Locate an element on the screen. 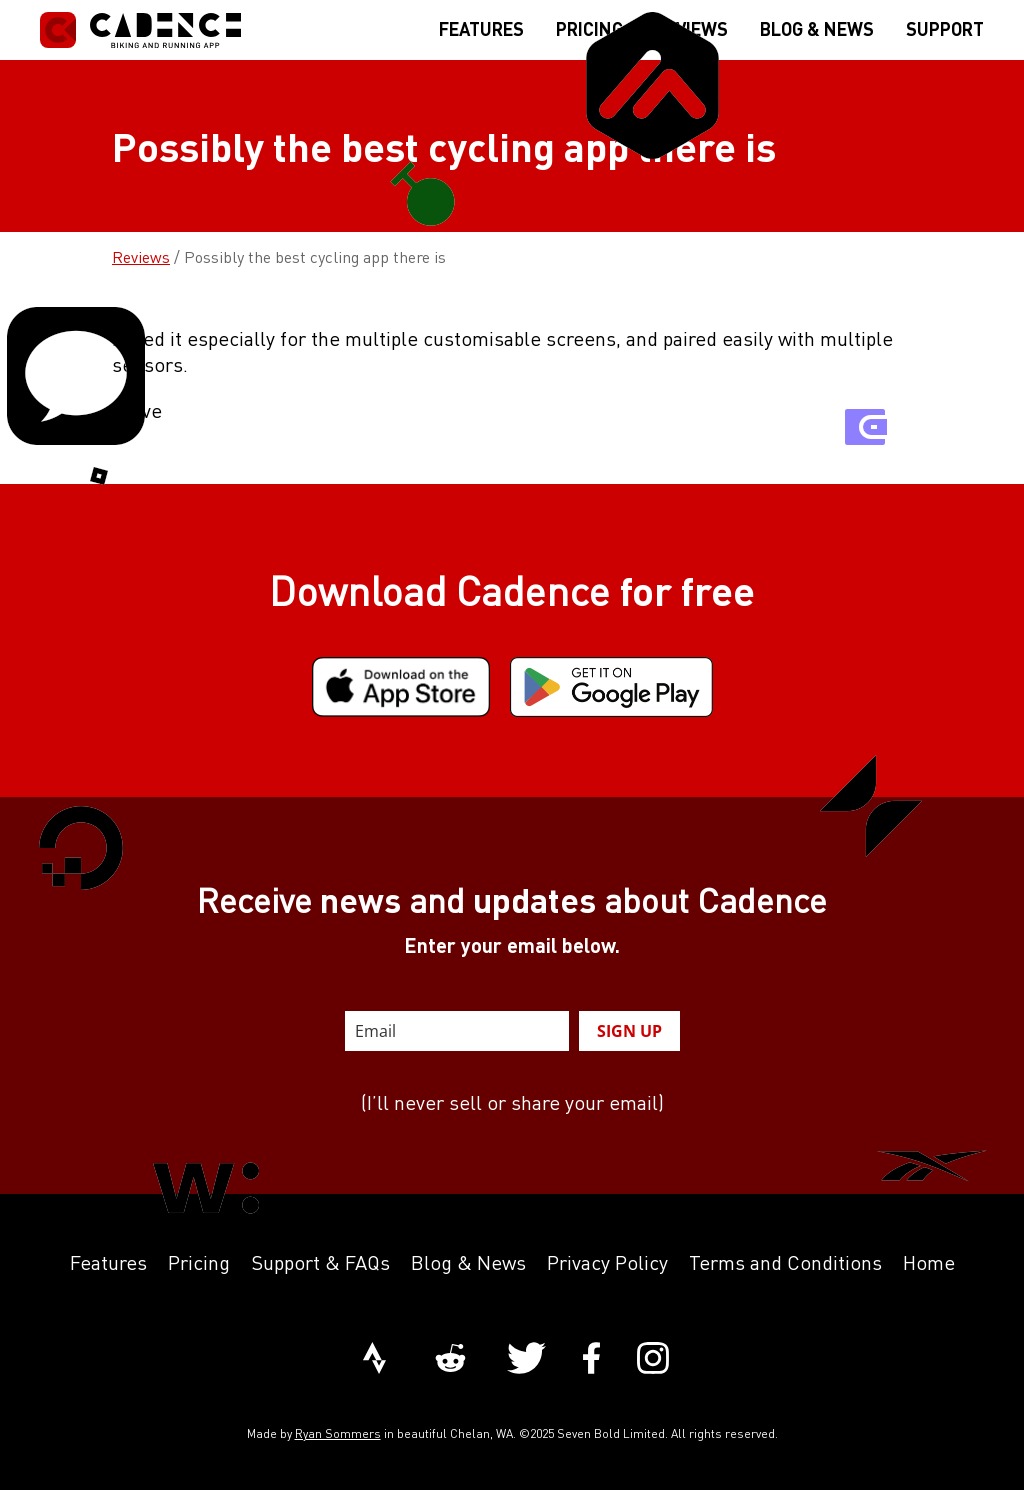 Image resolution: width=1024 pixels, height=1490 pixels. gender identity symbol for travesti is located at coordinates (426, 194).